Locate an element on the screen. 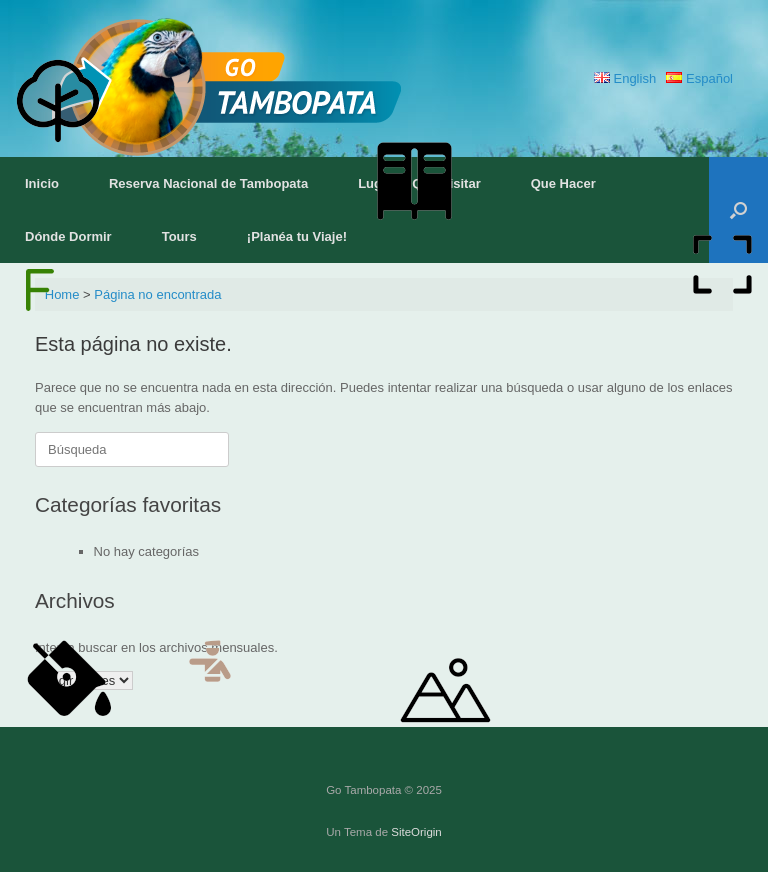 The height and width of the screenshot is (872, 768). access storage lockers is located at coordinates (414, 179).